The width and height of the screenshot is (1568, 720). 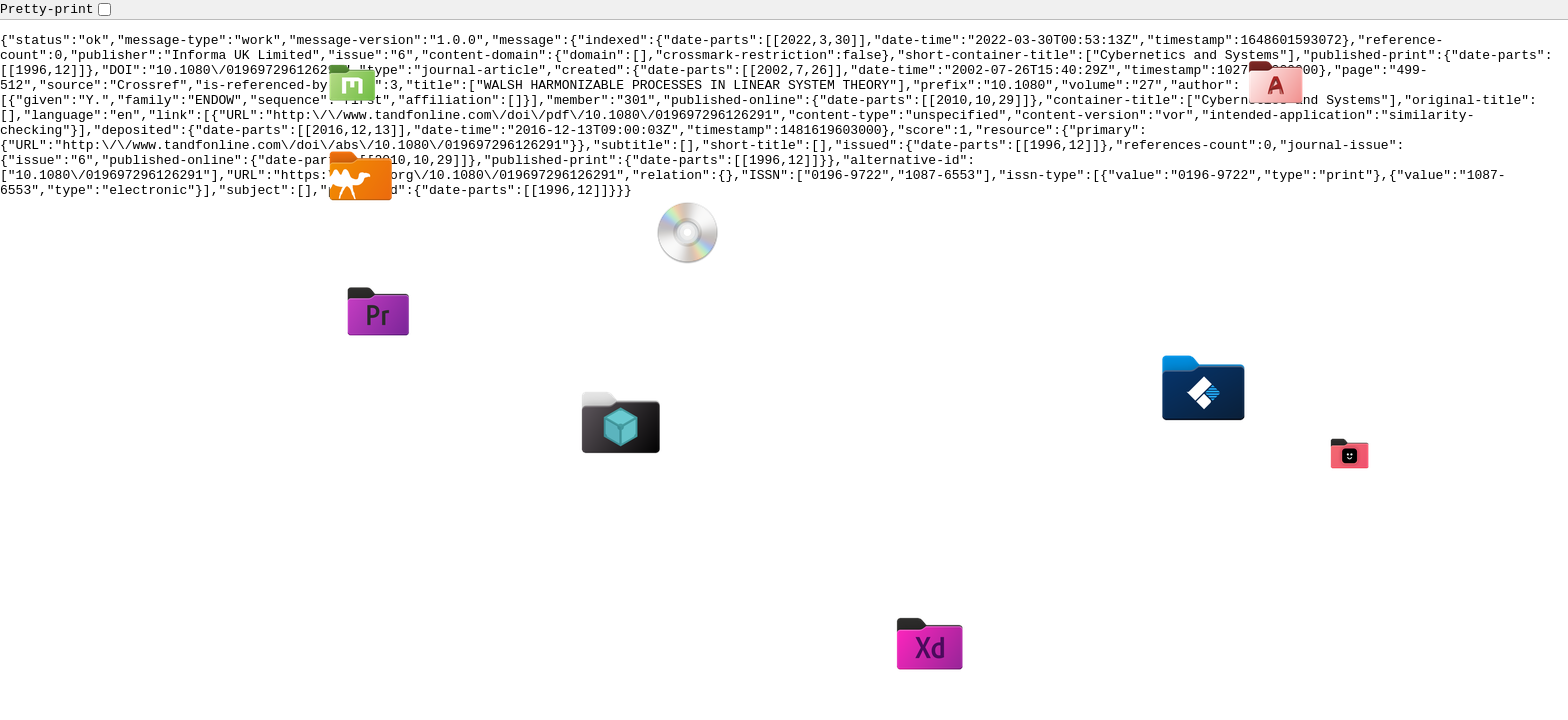 What do you see at coordinates (1203, 390) in the screenshot?
I see `open wondershare recoverit project folder` at bounding box center [1203, 390].